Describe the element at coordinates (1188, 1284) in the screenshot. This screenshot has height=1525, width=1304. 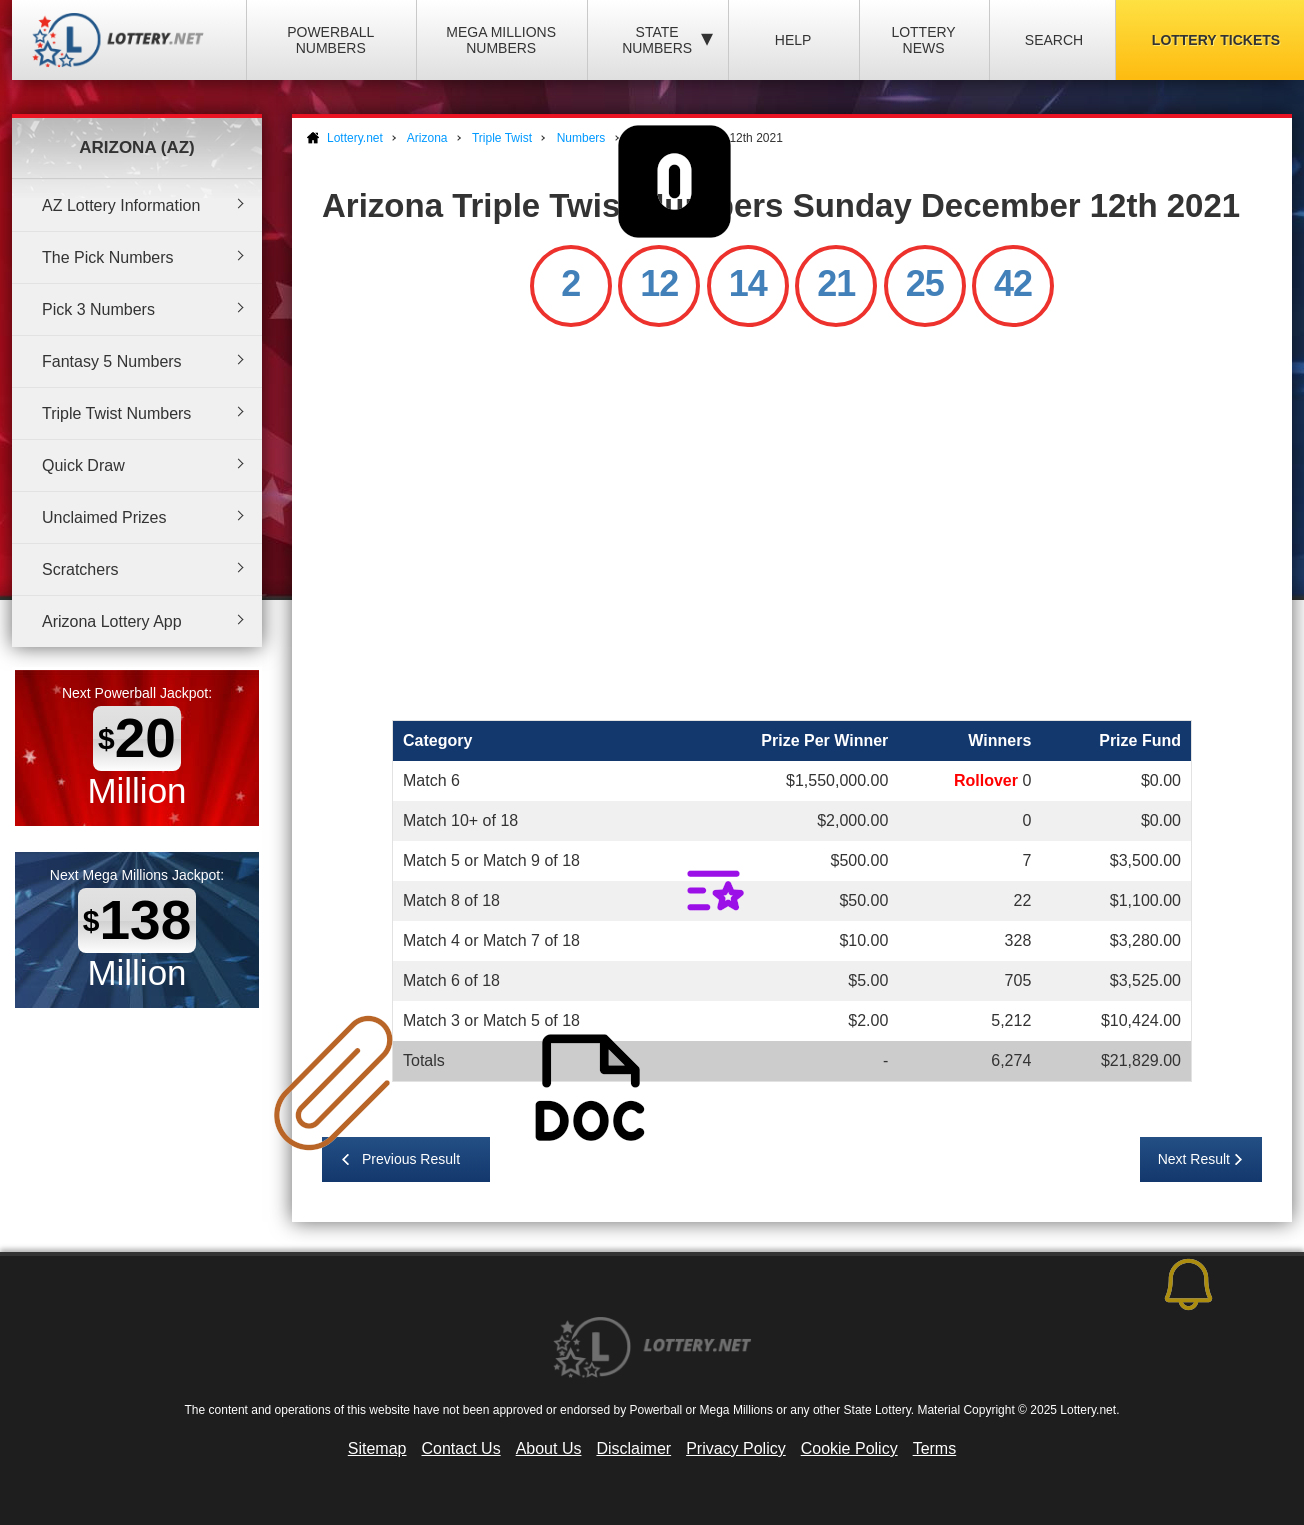
I see `view notifications` at that location.